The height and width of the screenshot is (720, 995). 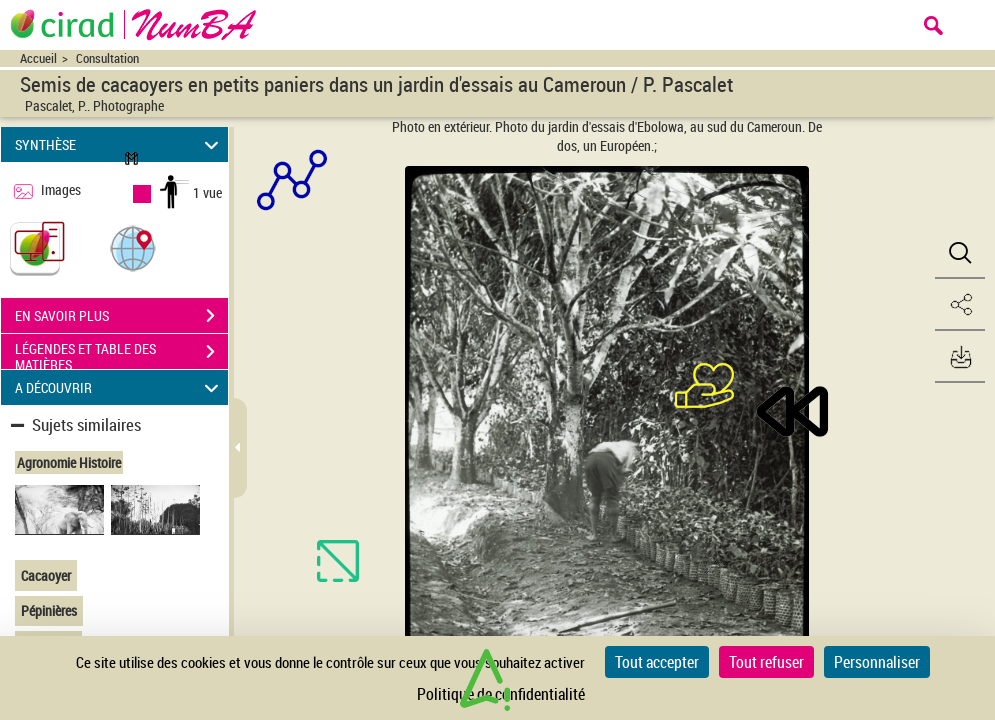 What do you see at coordinates (292, 180) in the screenshot?
I see `view connected data points or nodes` at bounding box center [292, 180].